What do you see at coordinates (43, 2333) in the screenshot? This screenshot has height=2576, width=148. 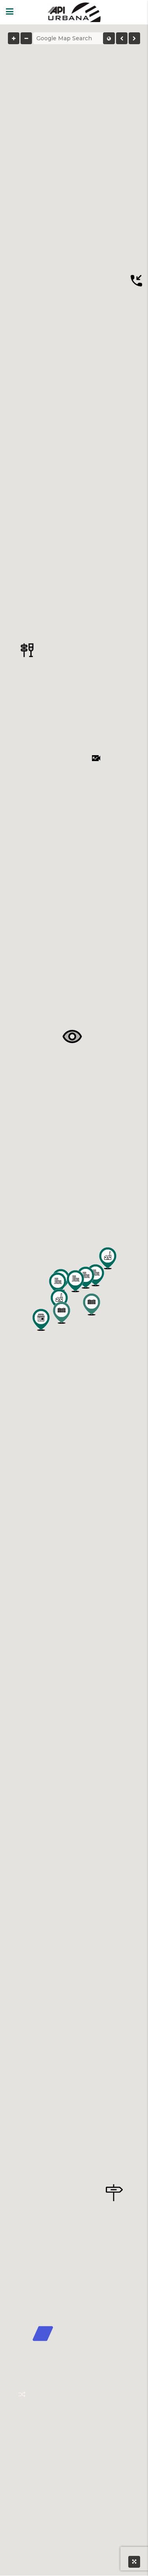 I see `insert a parallelogram shape` at bounding box center [43, 2333].